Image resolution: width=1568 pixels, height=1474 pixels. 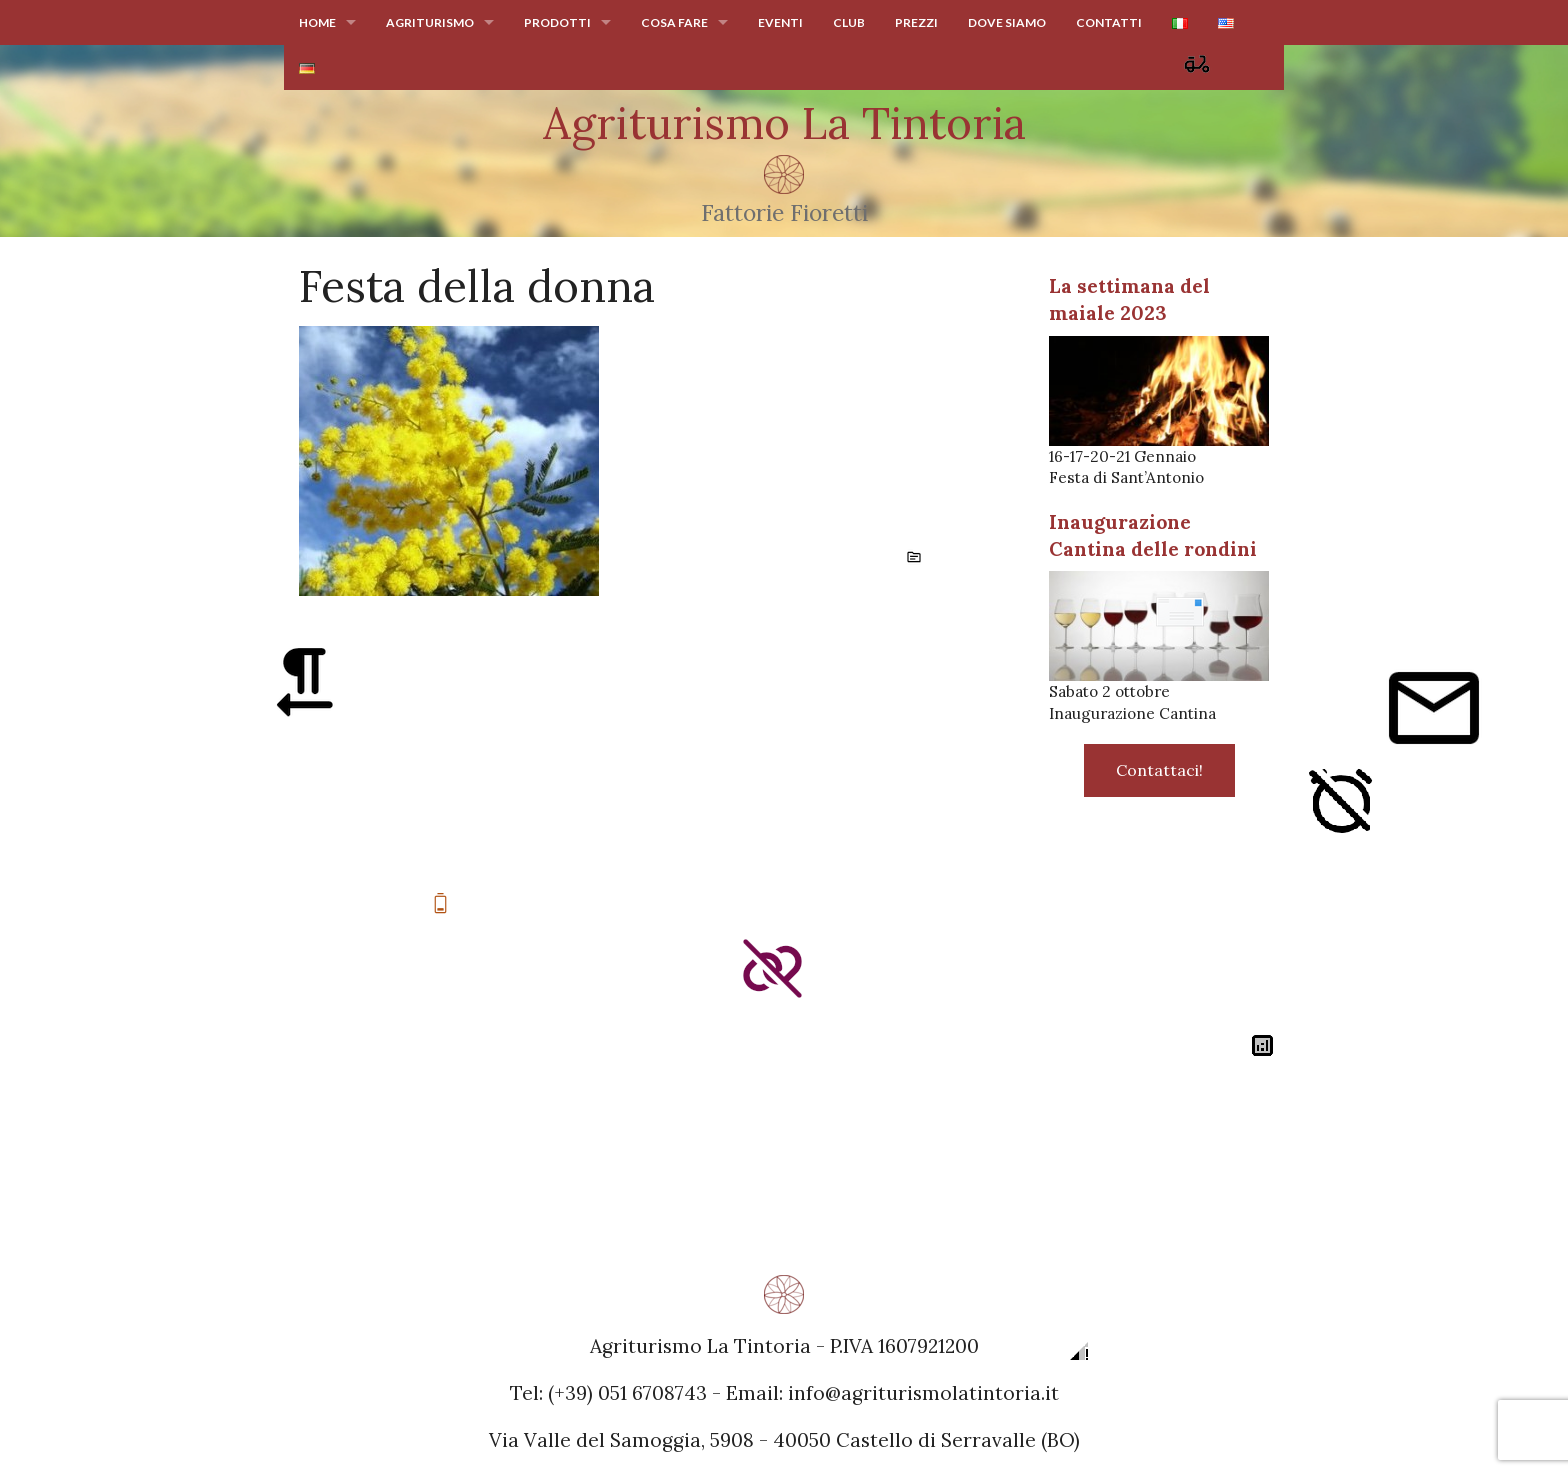 What do you see at coordinates (1262, 1045) in the screenshot?
I see `view analytics and statistics` at bounding box center [1262, 1045].